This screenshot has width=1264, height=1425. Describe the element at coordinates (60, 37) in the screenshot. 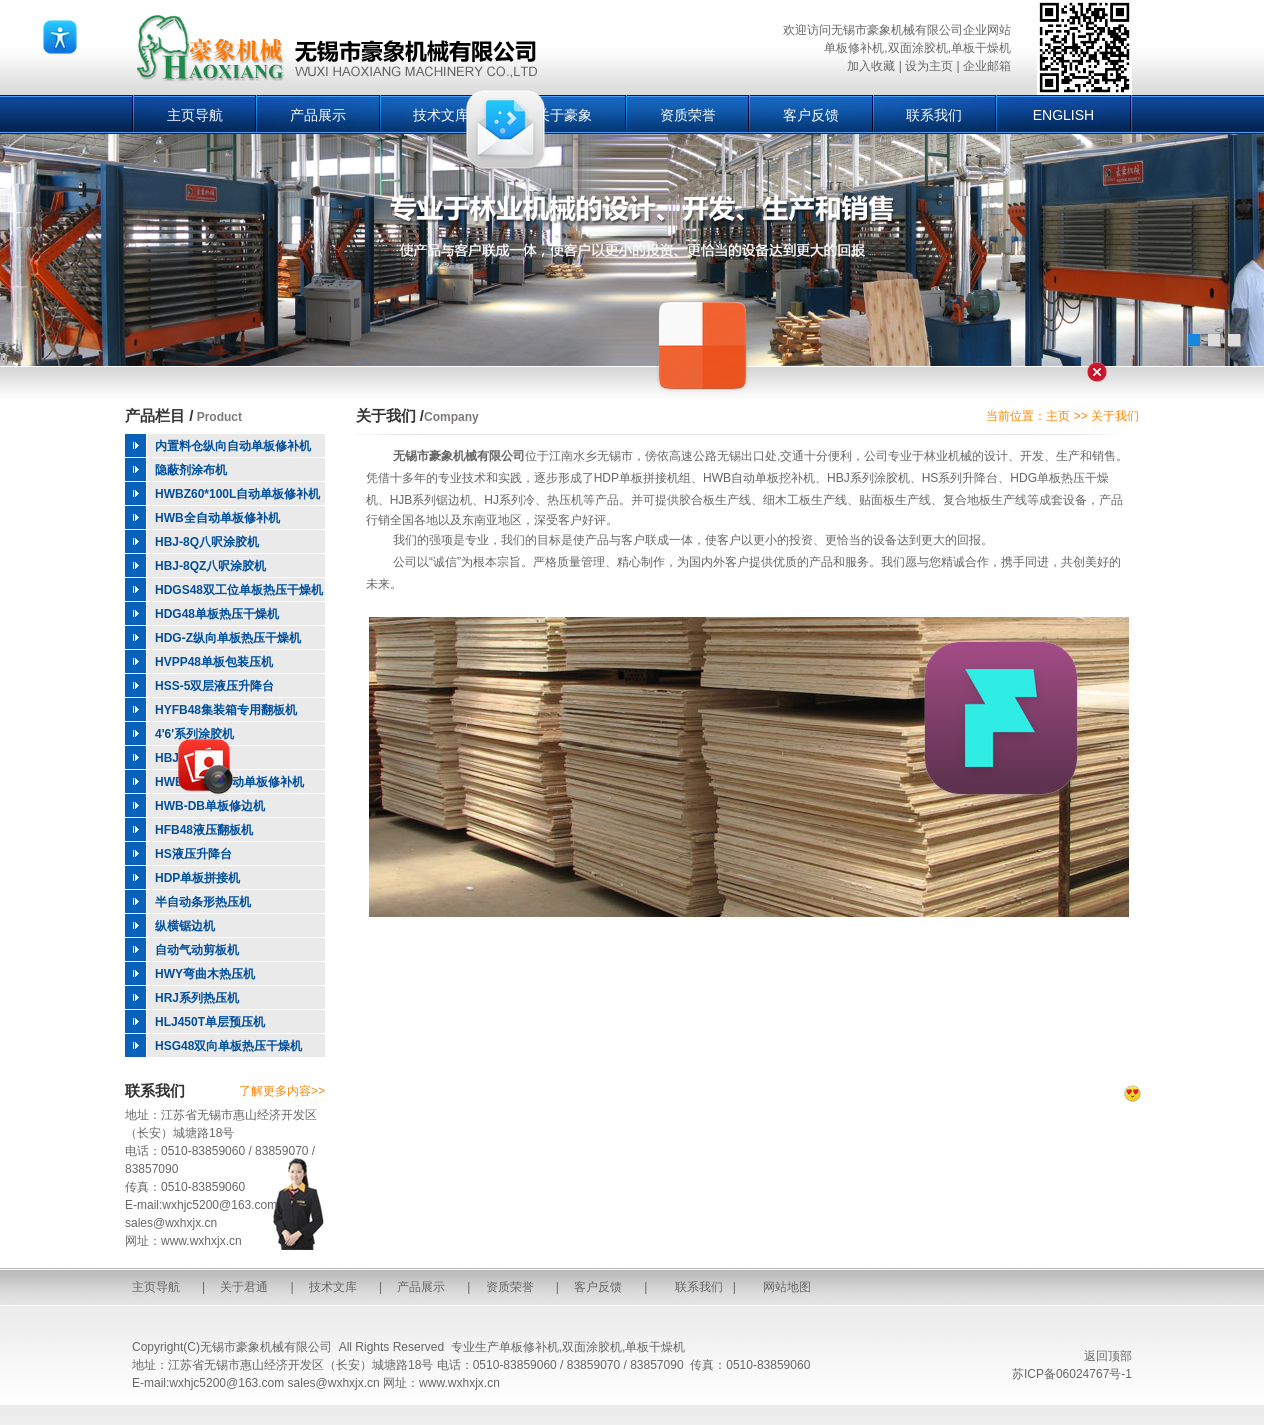

I see `open accessibility settings` at that location.